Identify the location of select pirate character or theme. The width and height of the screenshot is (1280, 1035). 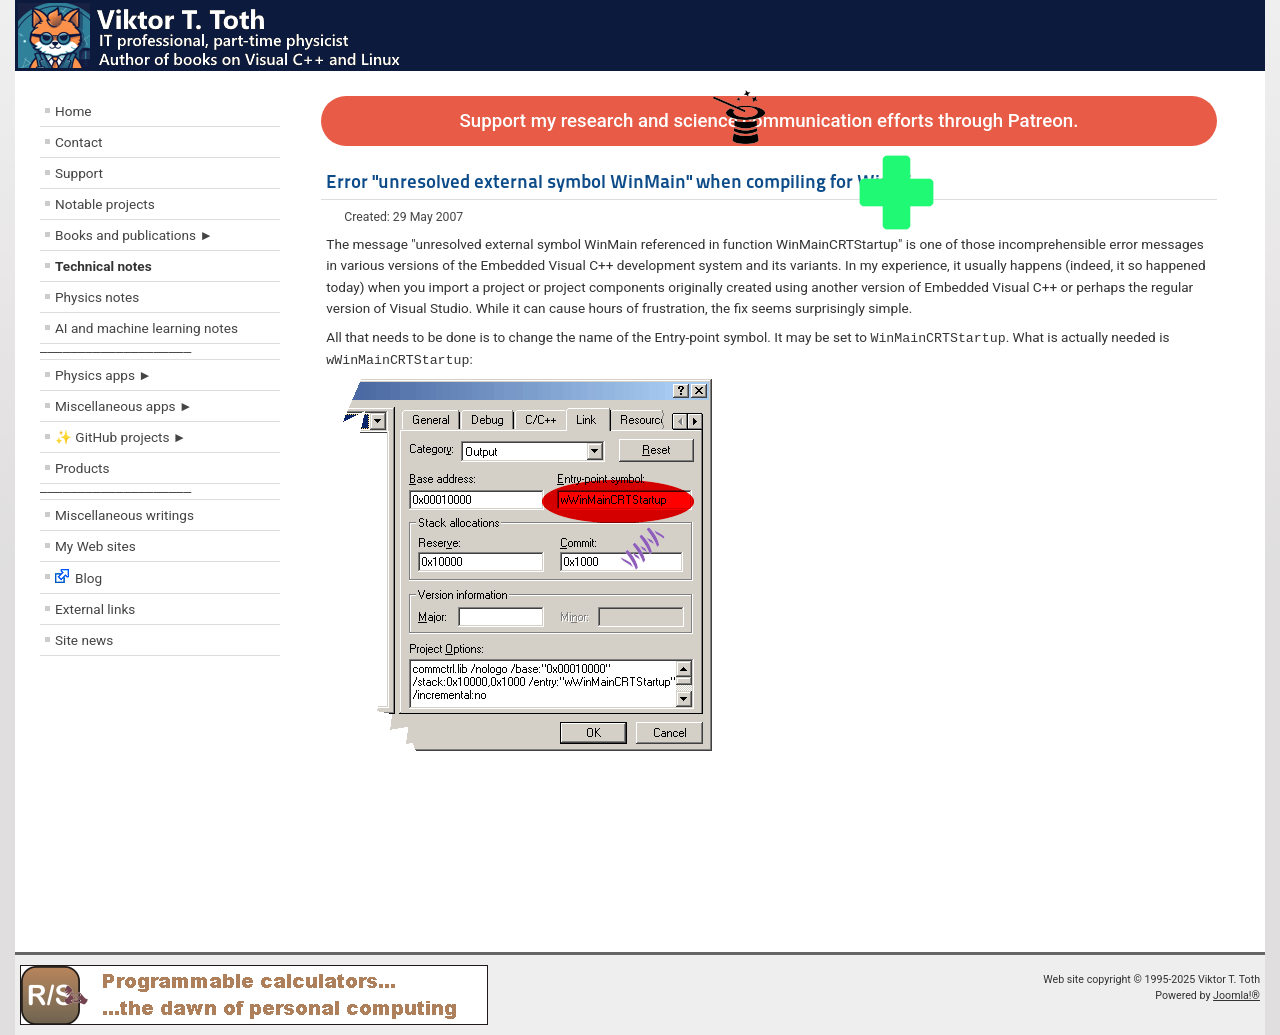
(76, 995).